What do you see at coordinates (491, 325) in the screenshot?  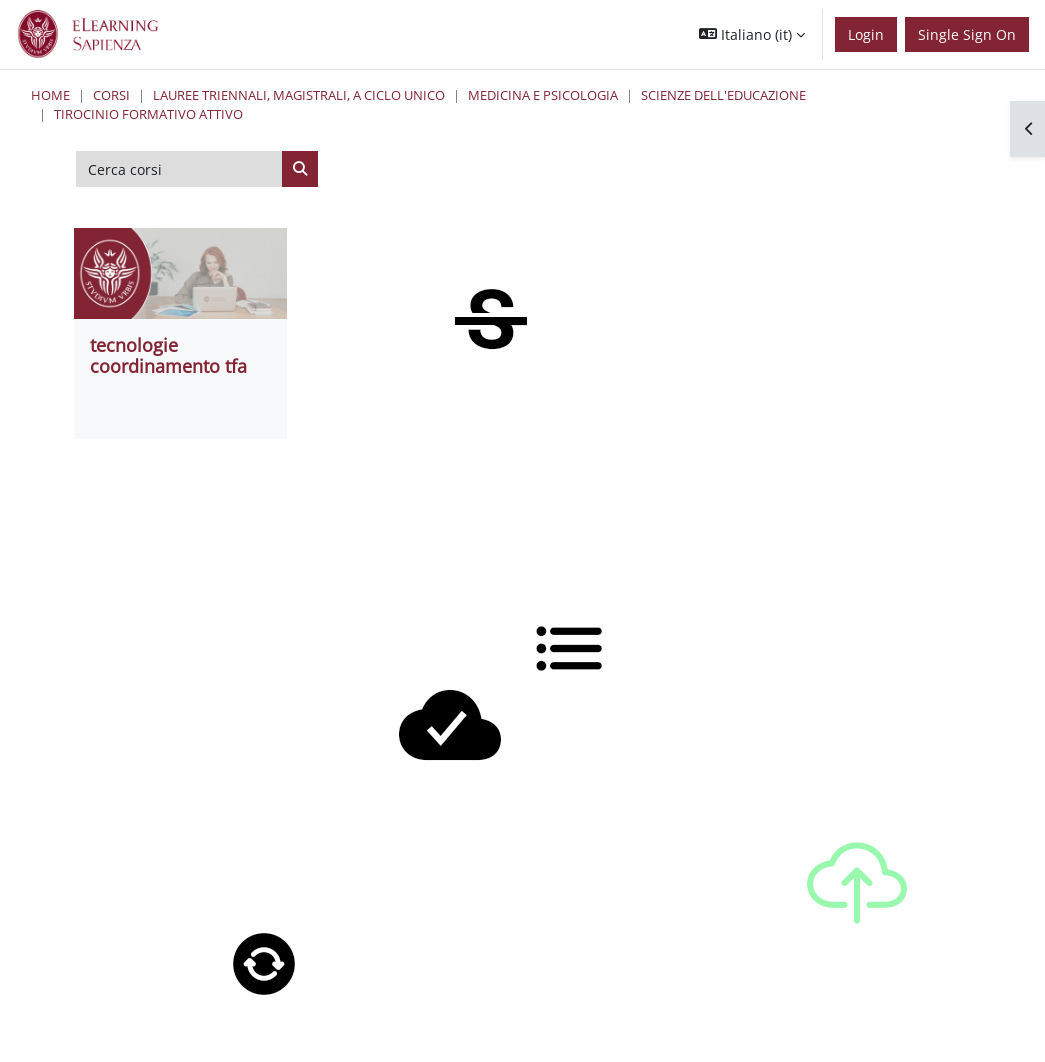 I see `apply strikethrough formatting to selected text` at bounding box center [491, 325].